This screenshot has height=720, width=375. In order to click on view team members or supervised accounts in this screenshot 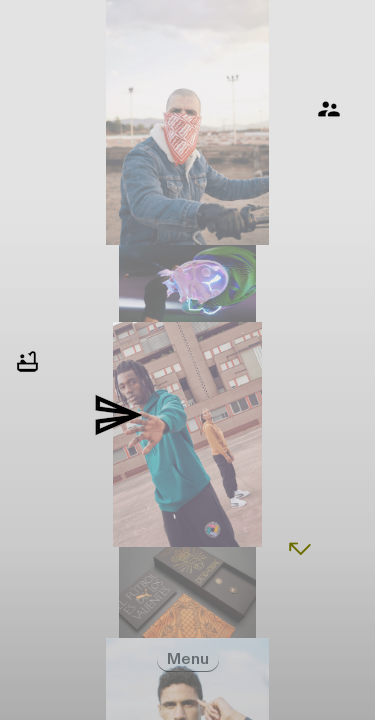, I will do `click(329, 109)`.